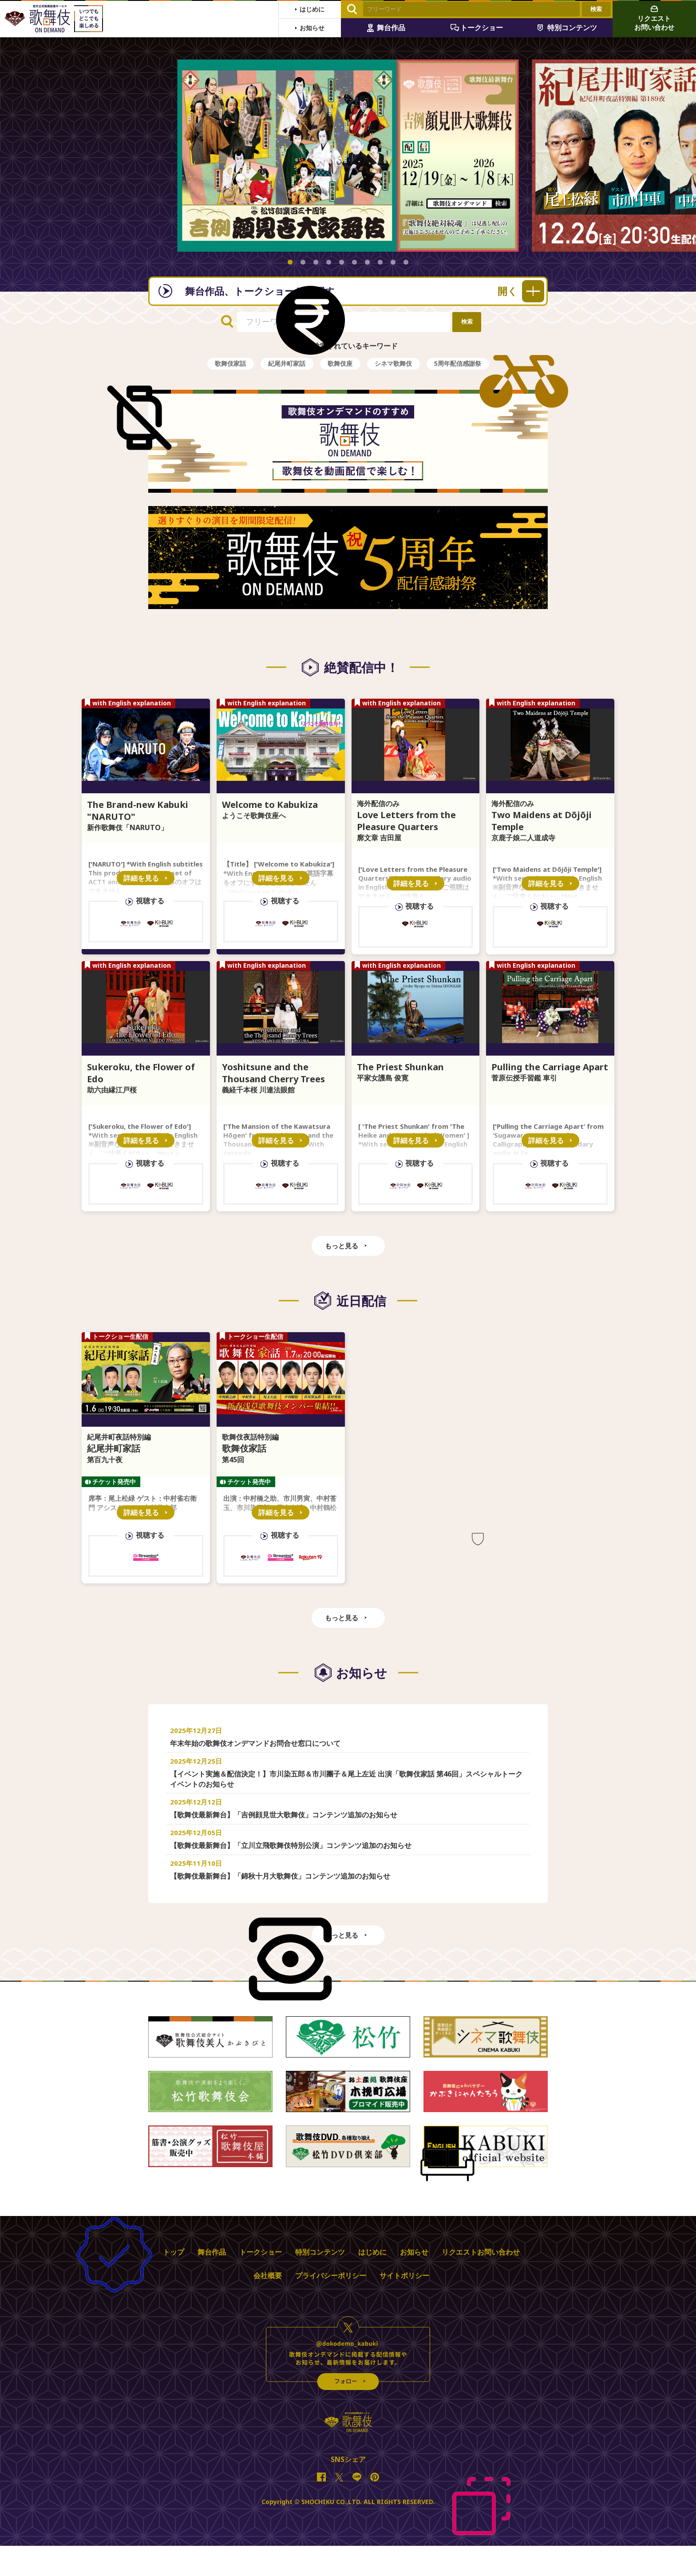 Image resolution: width=696 pixels, height=2576 pixels. What do you see at coordinates (524, 380) in the screenshot?
I see `select bicycle as transportation mode` at bounding box center [524, 380].